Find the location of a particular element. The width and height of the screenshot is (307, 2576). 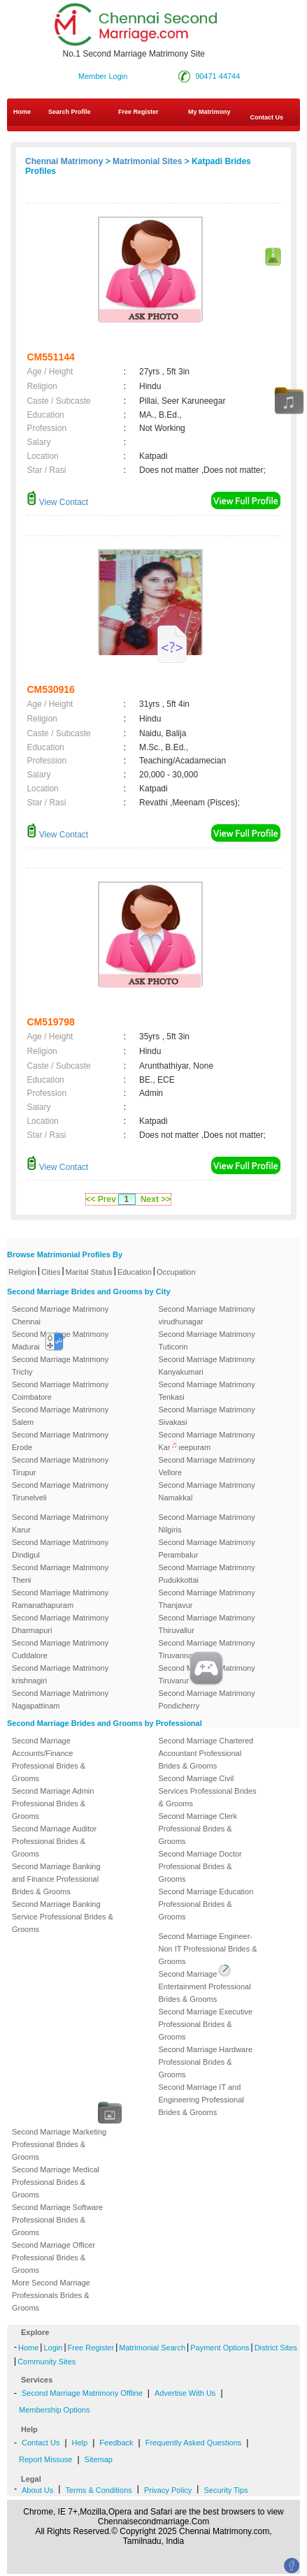

android app installation package file is located at coordinates (273, 256).